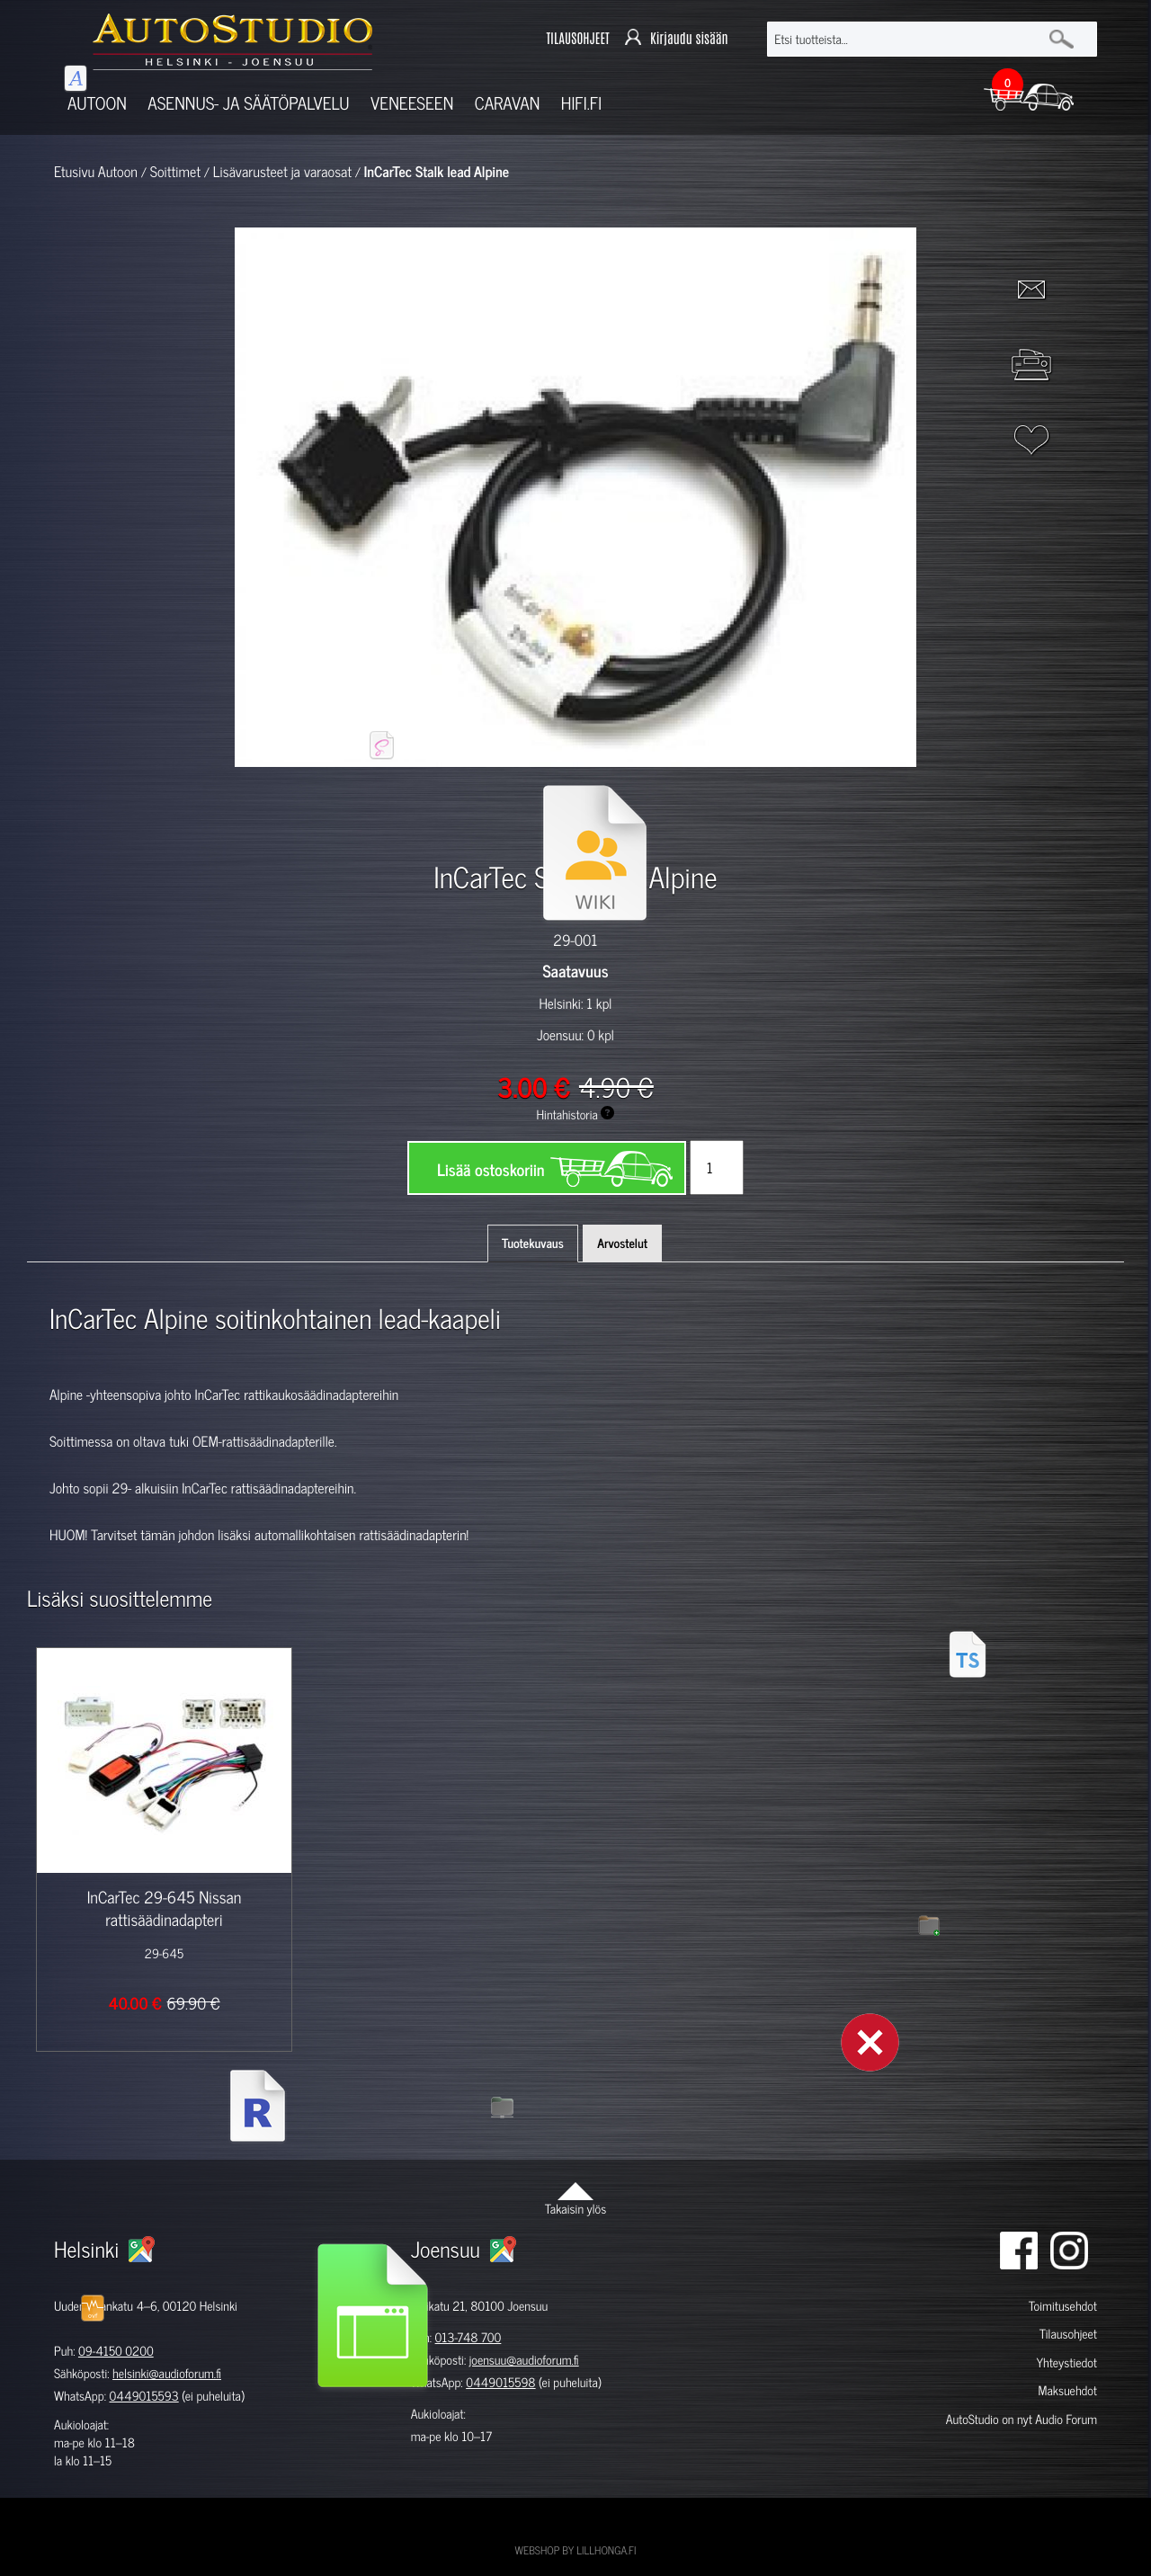 The image size is (1151, 2576). I want to click on indicates a sass stylesheet file, so click(381, 744).